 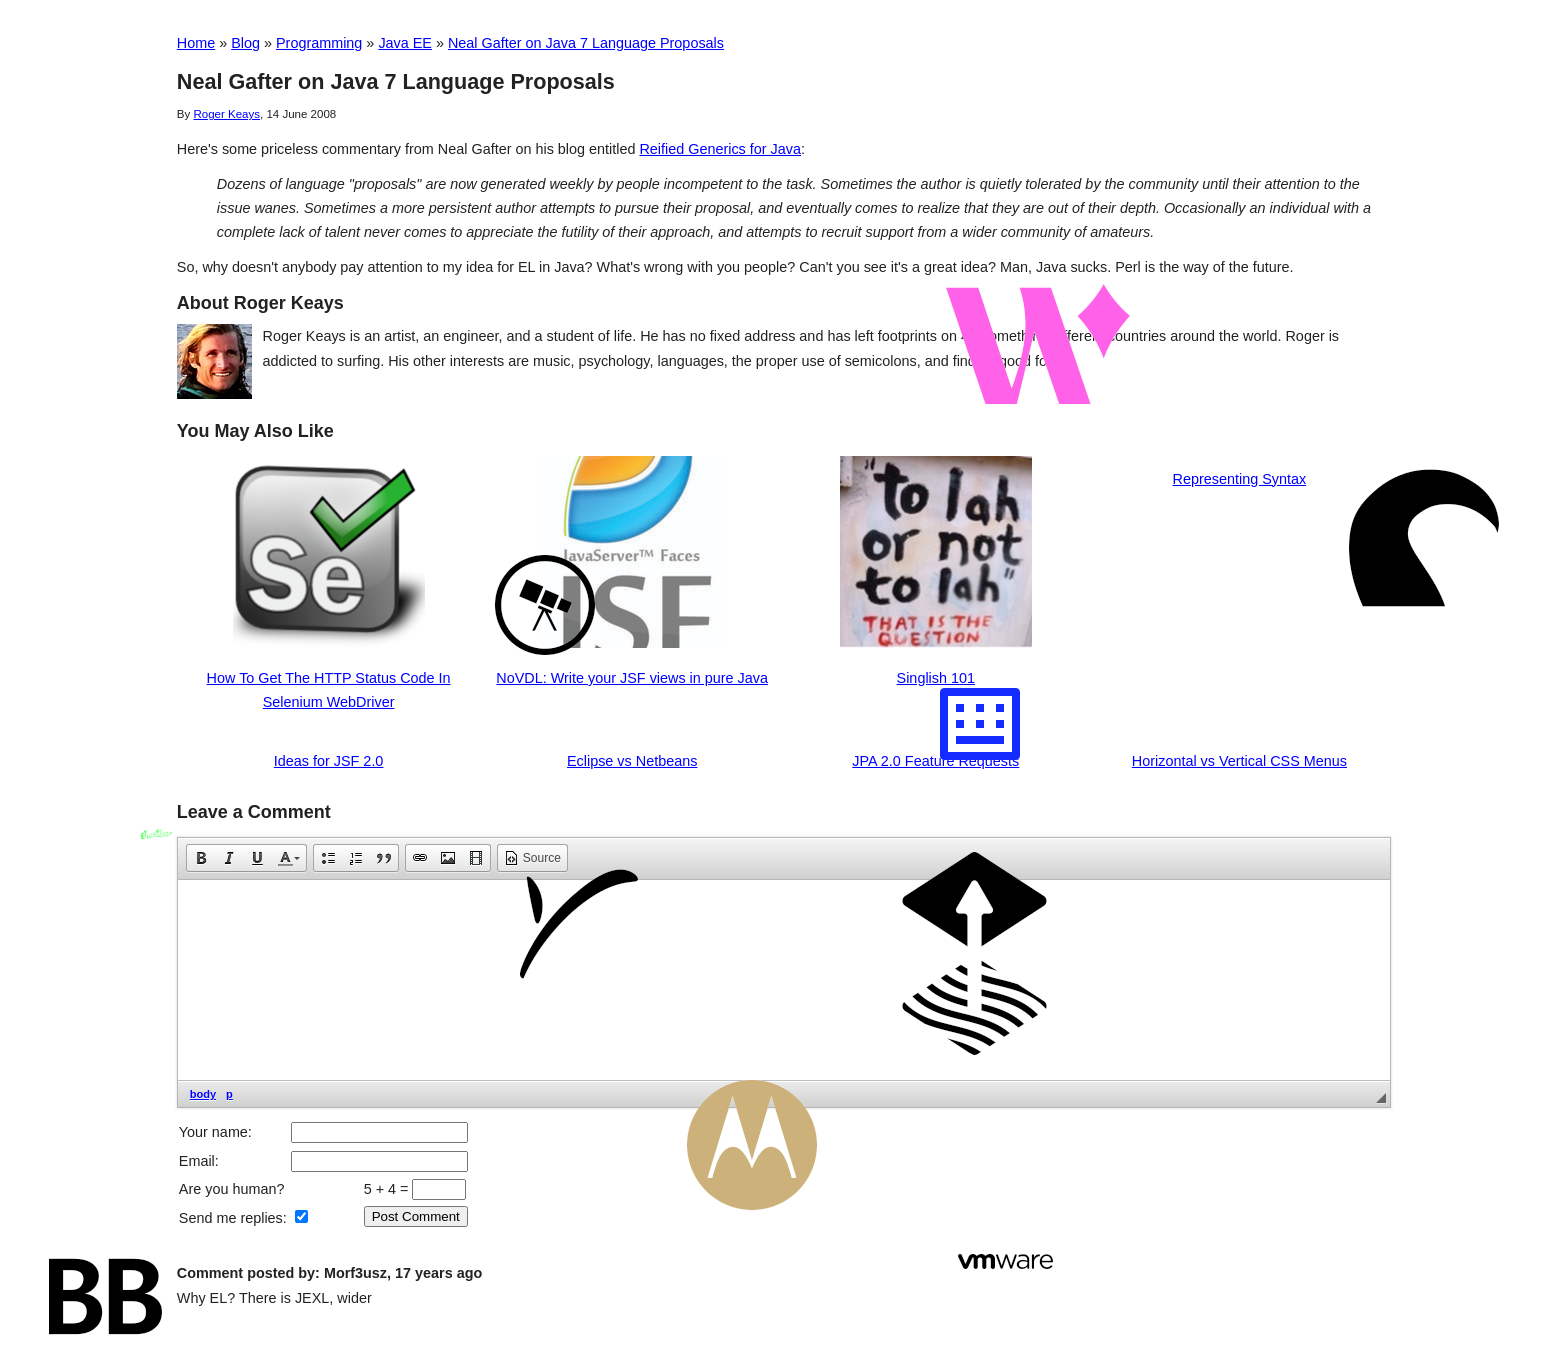 I want to click on open OctoPrint 3D printer management interface, so click(x=1424, y=538).